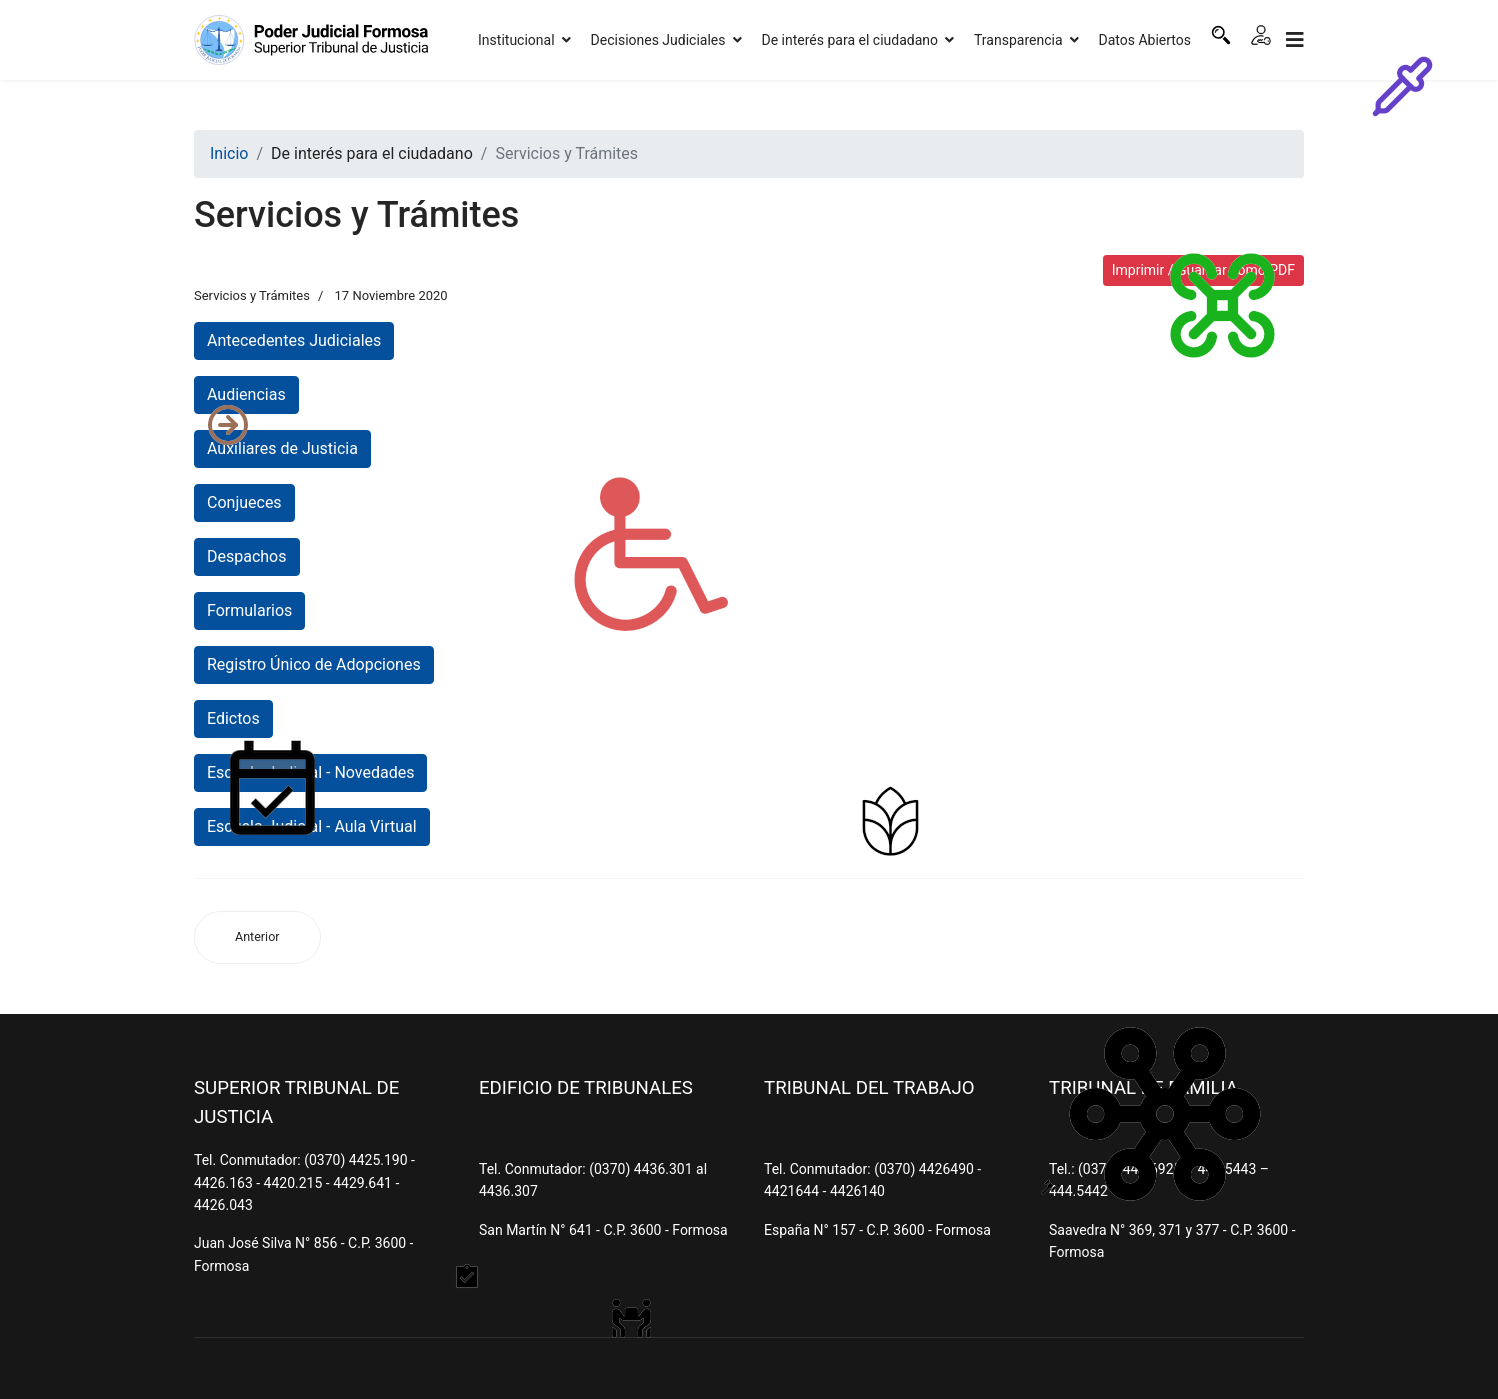 Image resolution: width=1498 pixels, height=1399 pixels. What do you see at coordinates (1048, 1187) in the screenshot?
I see `access legal or court-related information` at bounding box center [1048, 1187].